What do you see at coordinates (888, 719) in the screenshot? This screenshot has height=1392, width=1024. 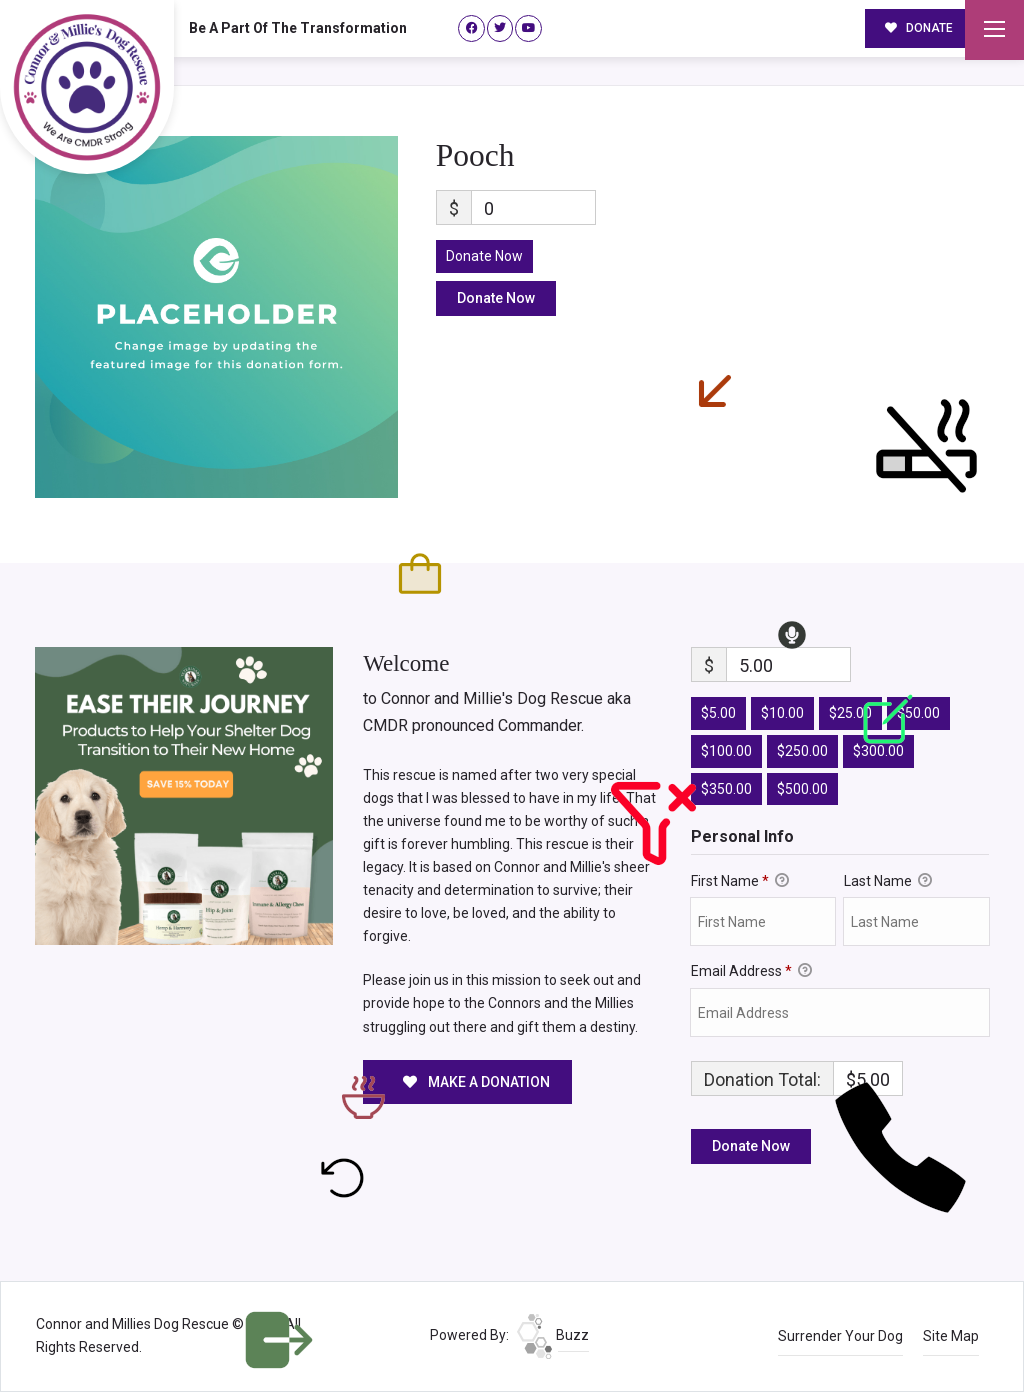 I see `create or compose new content` at bounding box center [888, 719].